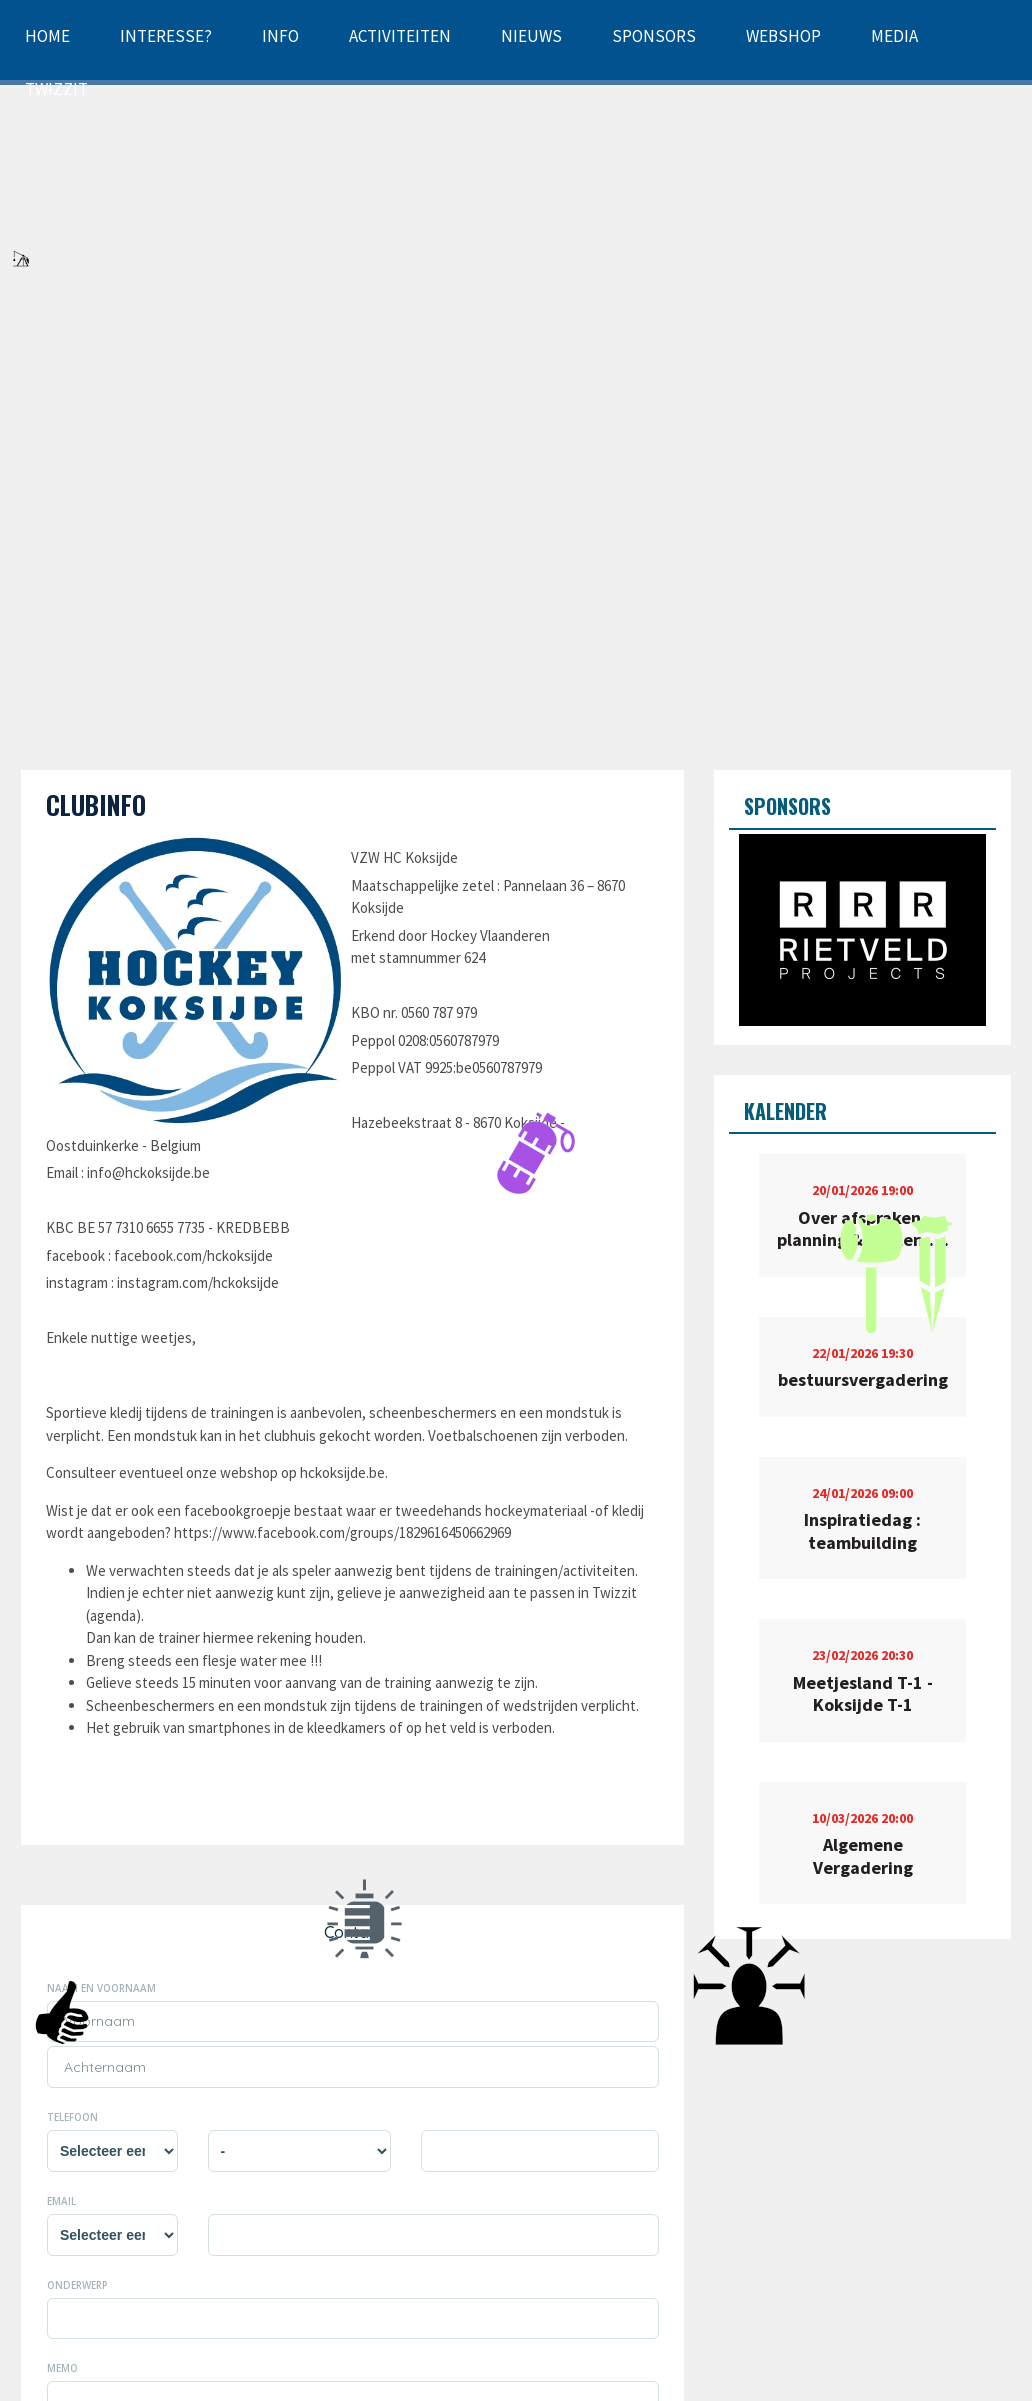  I want to click on craft or equip stake and hammer weapons, so click(897, 1274).